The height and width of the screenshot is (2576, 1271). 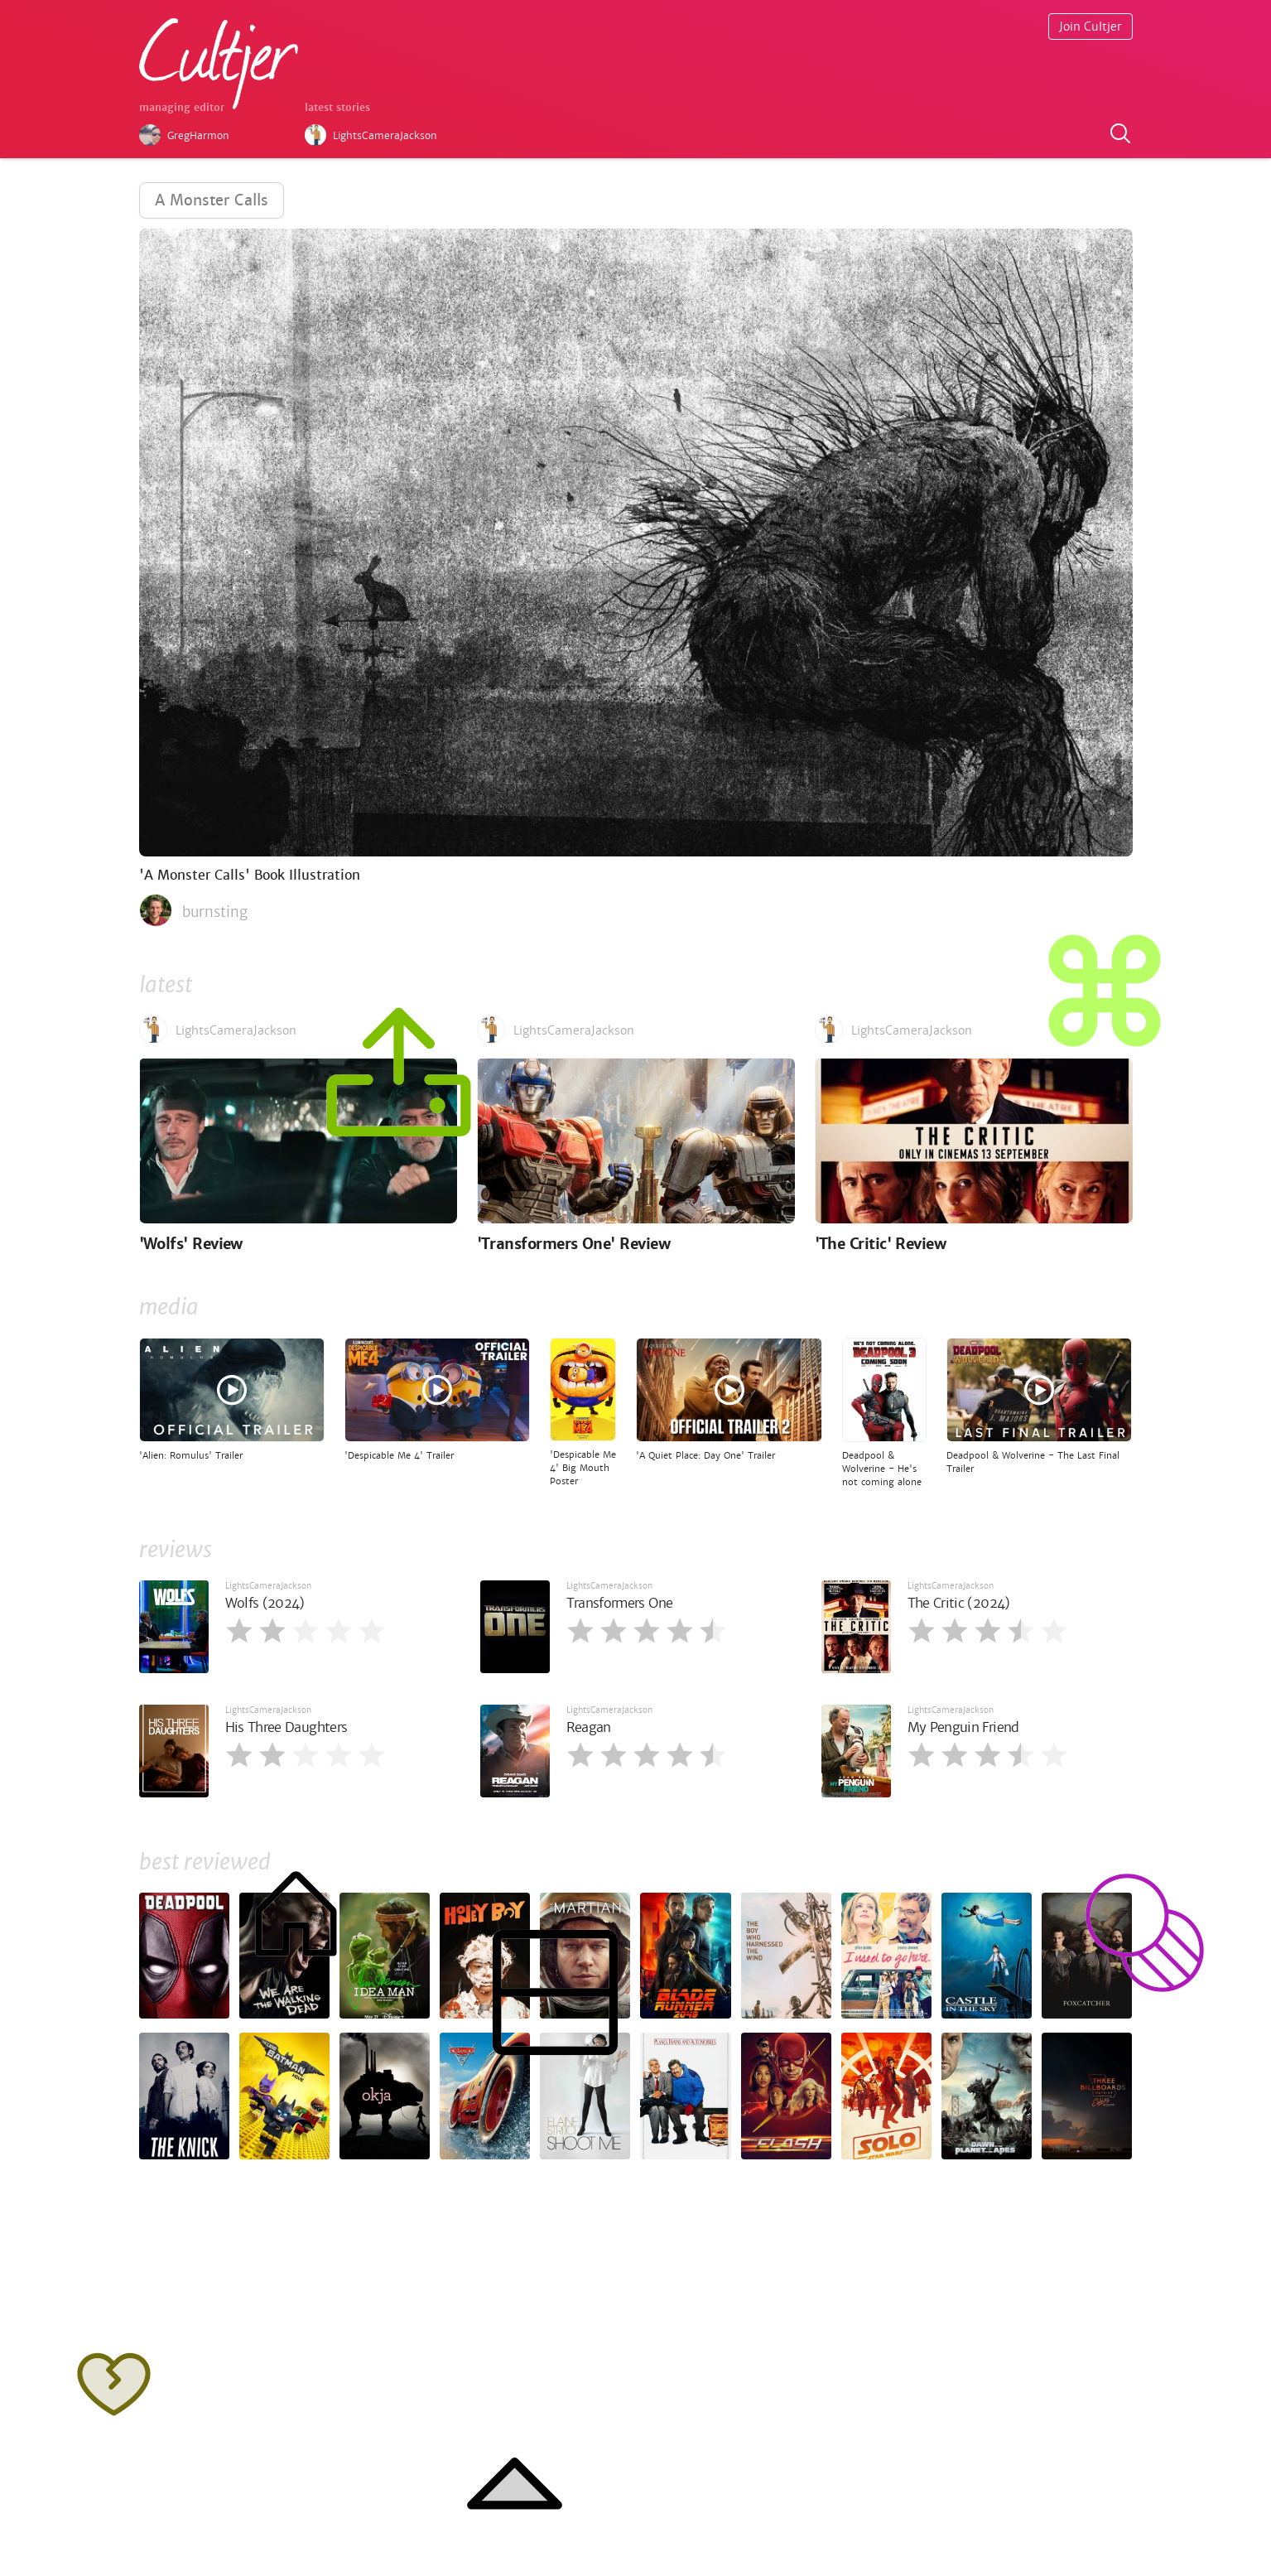 I want to click on unlike or remove from favorites, so click(x=113, y=2381).